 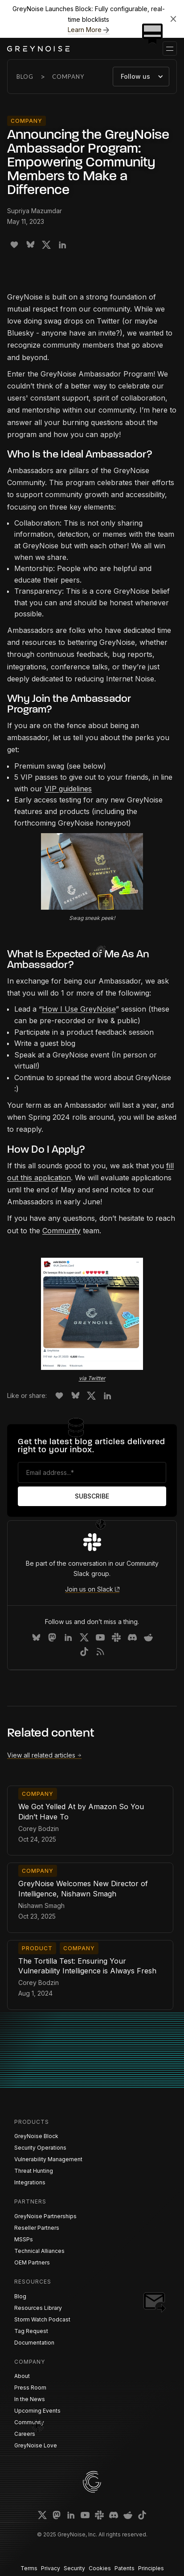 What do you see at coordinates (76, 1427) in the screenshot?
I see `access server or database settings` at bounding box center [76, 1427].